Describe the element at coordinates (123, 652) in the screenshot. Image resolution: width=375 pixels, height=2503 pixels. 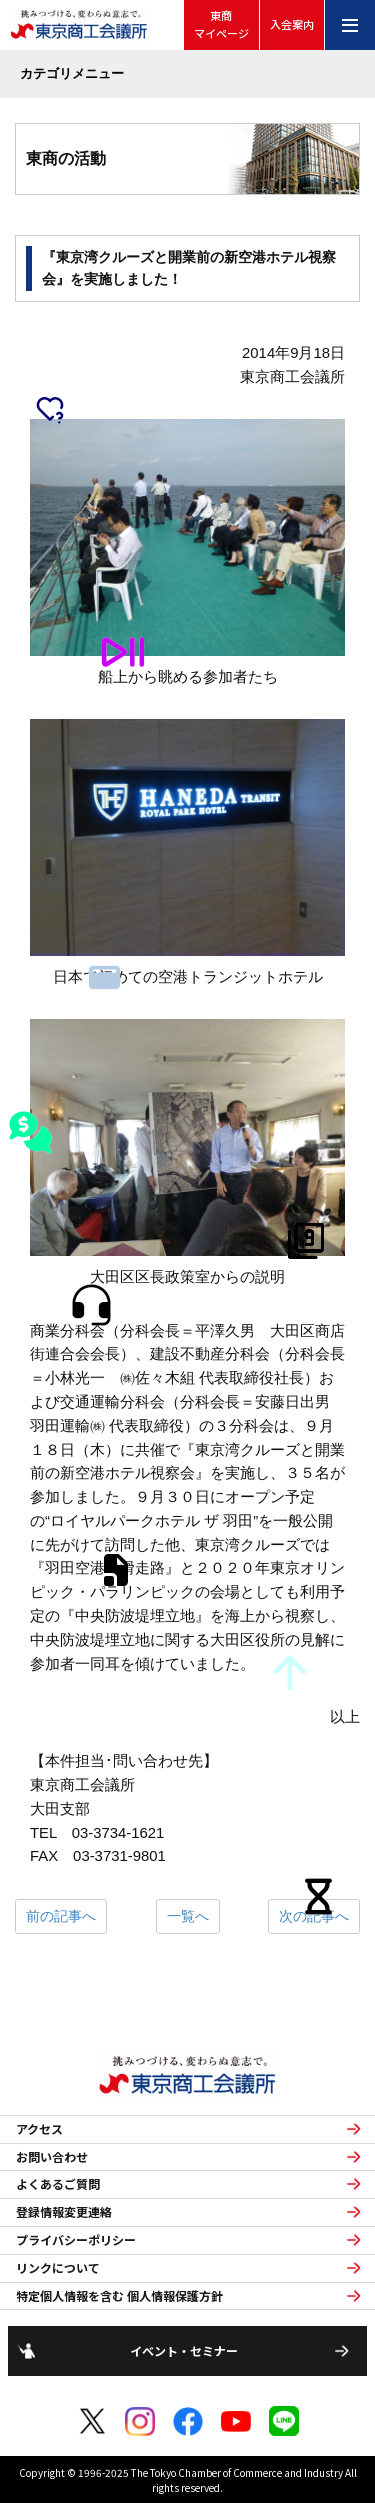
I see `toggle between play and pause for media playback` at that location.